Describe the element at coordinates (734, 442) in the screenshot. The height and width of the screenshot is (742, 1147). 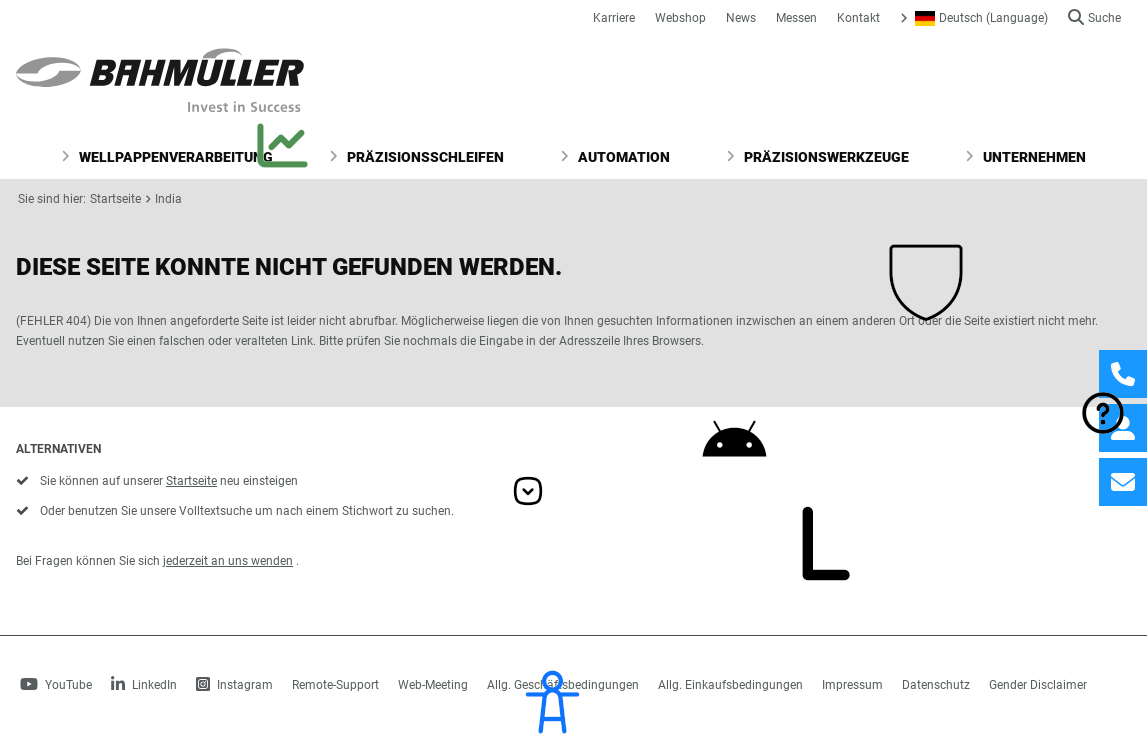
I see `android operating system logo` at that location.